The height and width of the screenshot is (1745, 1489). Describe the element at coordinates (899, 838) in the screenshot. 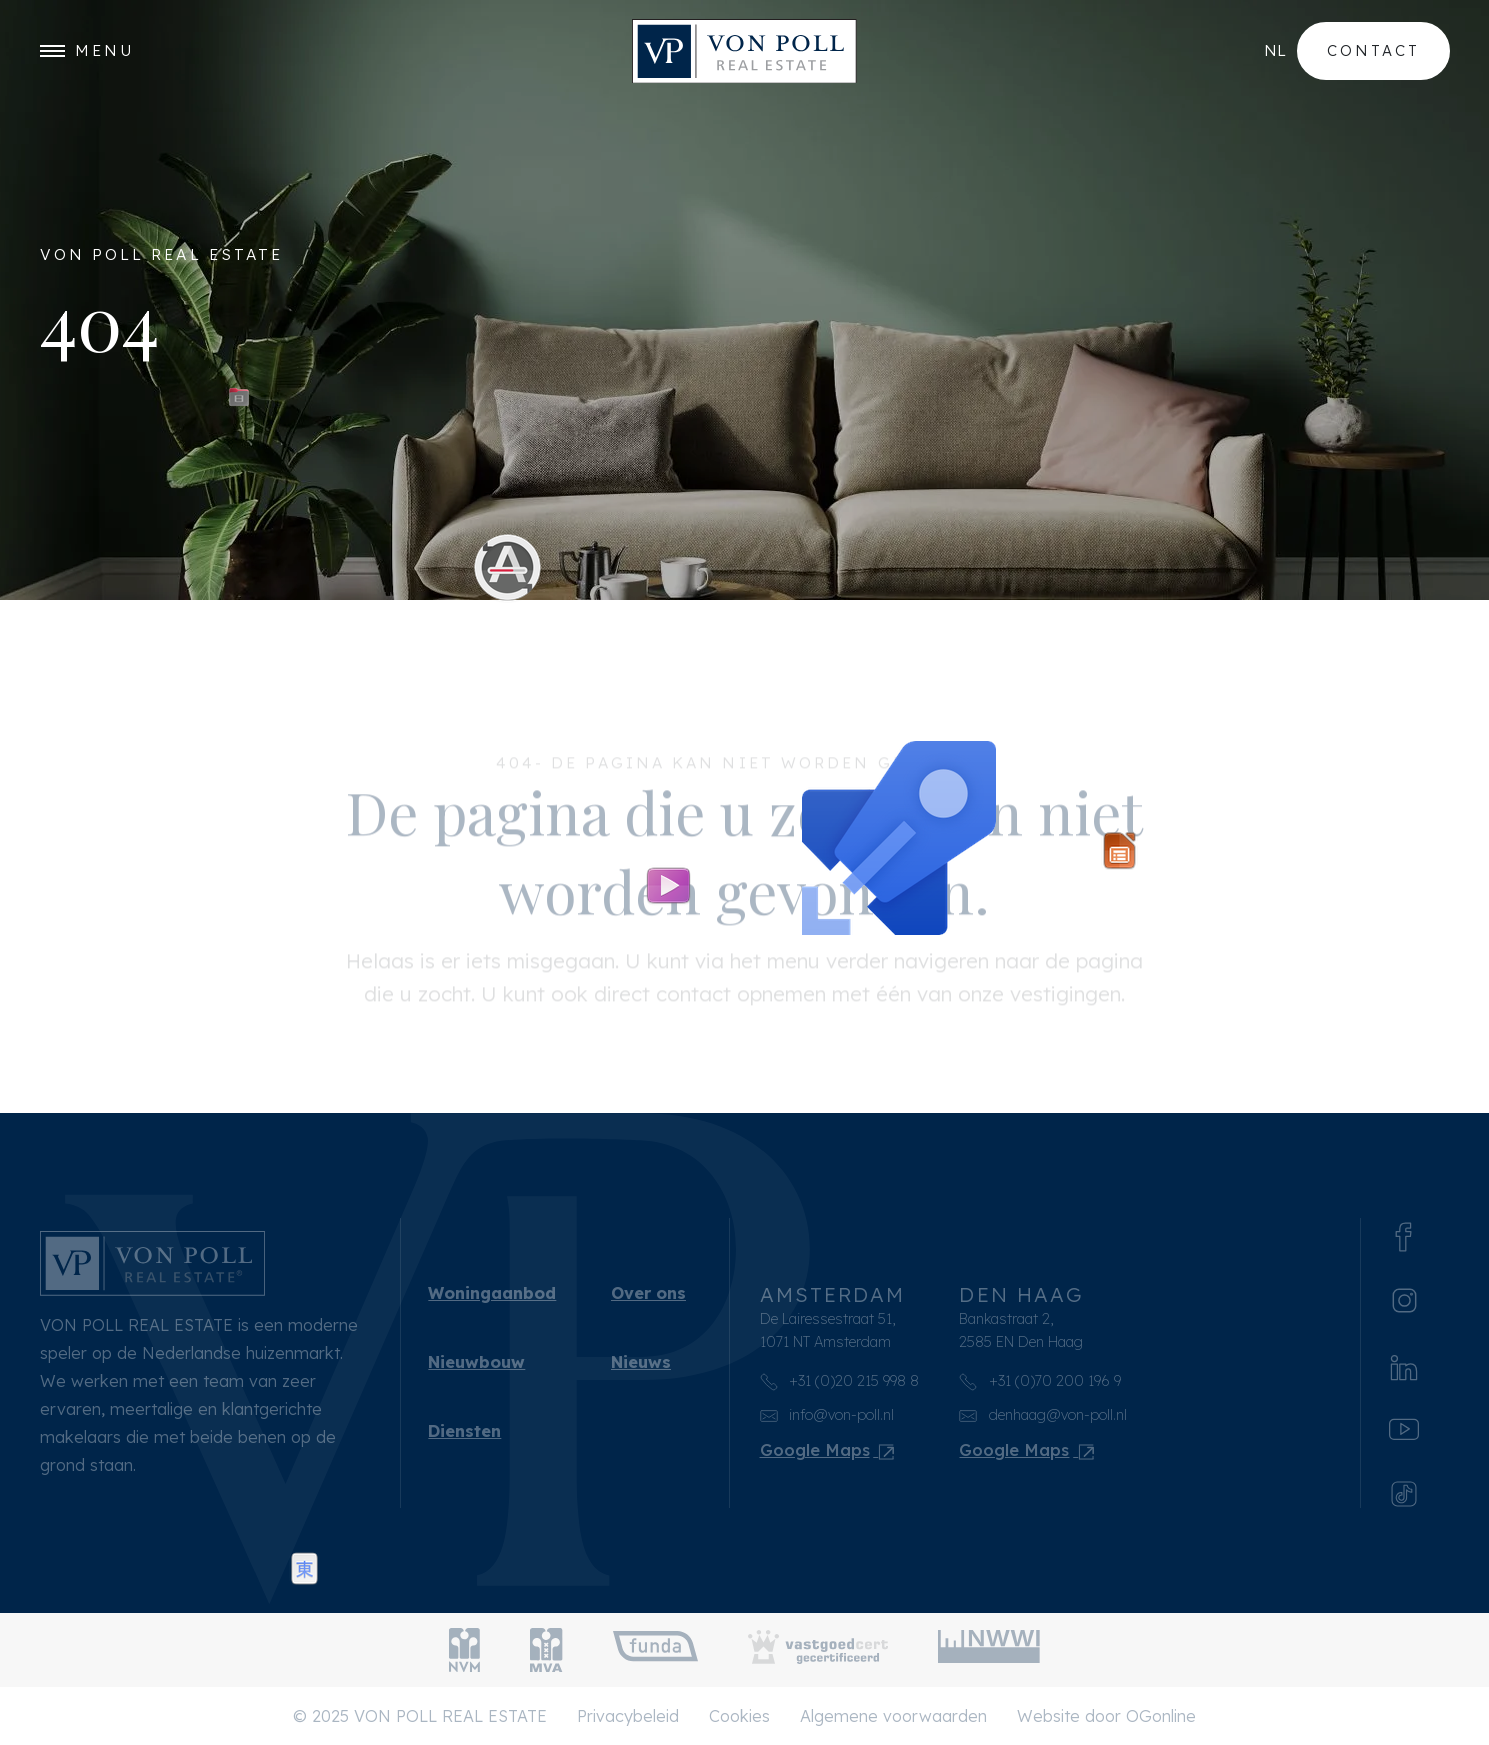

I see `launch the pipelines app` at that location.